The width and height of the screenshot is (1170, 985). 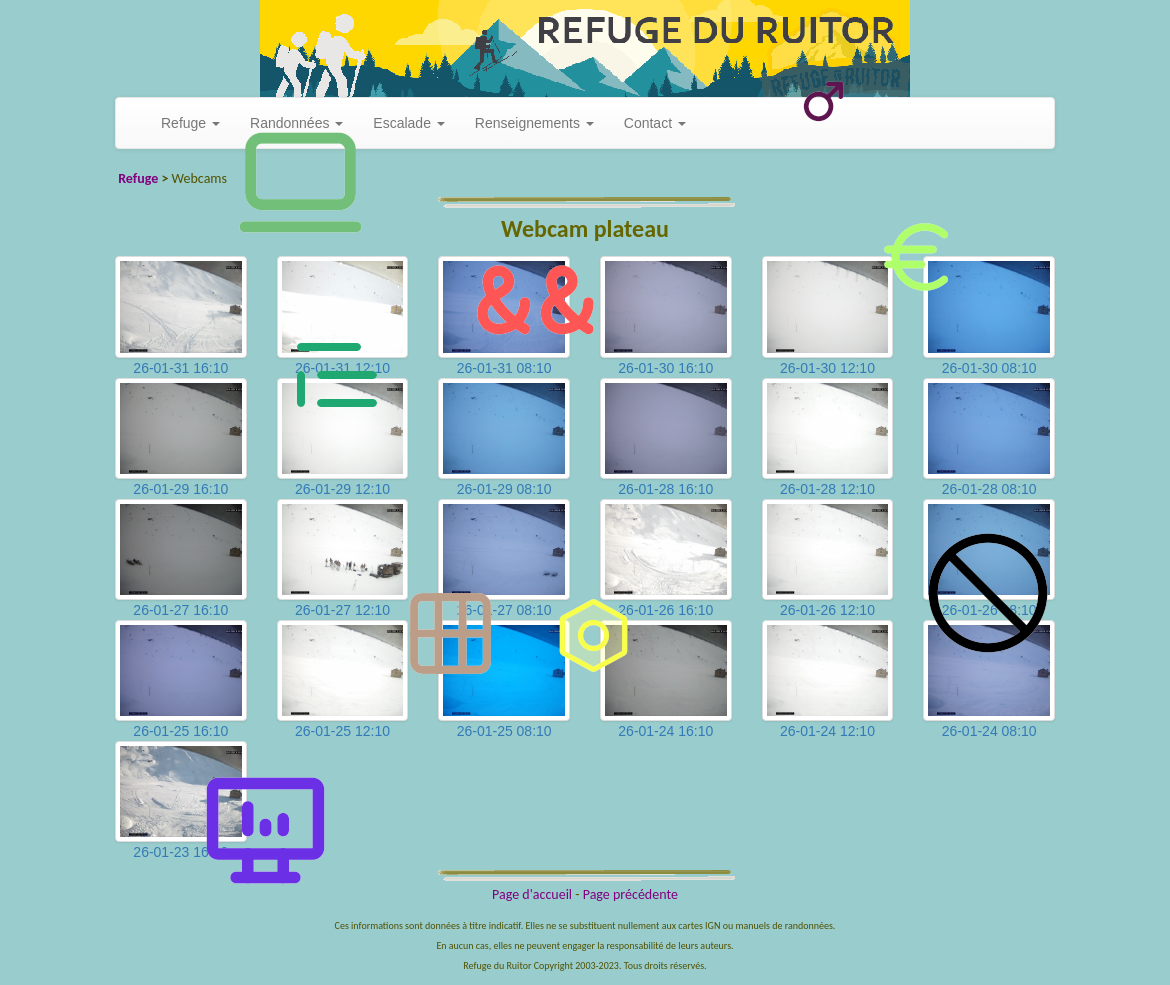 What do you see at coordinates (535, 302) in the screenshot?
I see `insert special characters or symbols` at bounding box center [535, 302].